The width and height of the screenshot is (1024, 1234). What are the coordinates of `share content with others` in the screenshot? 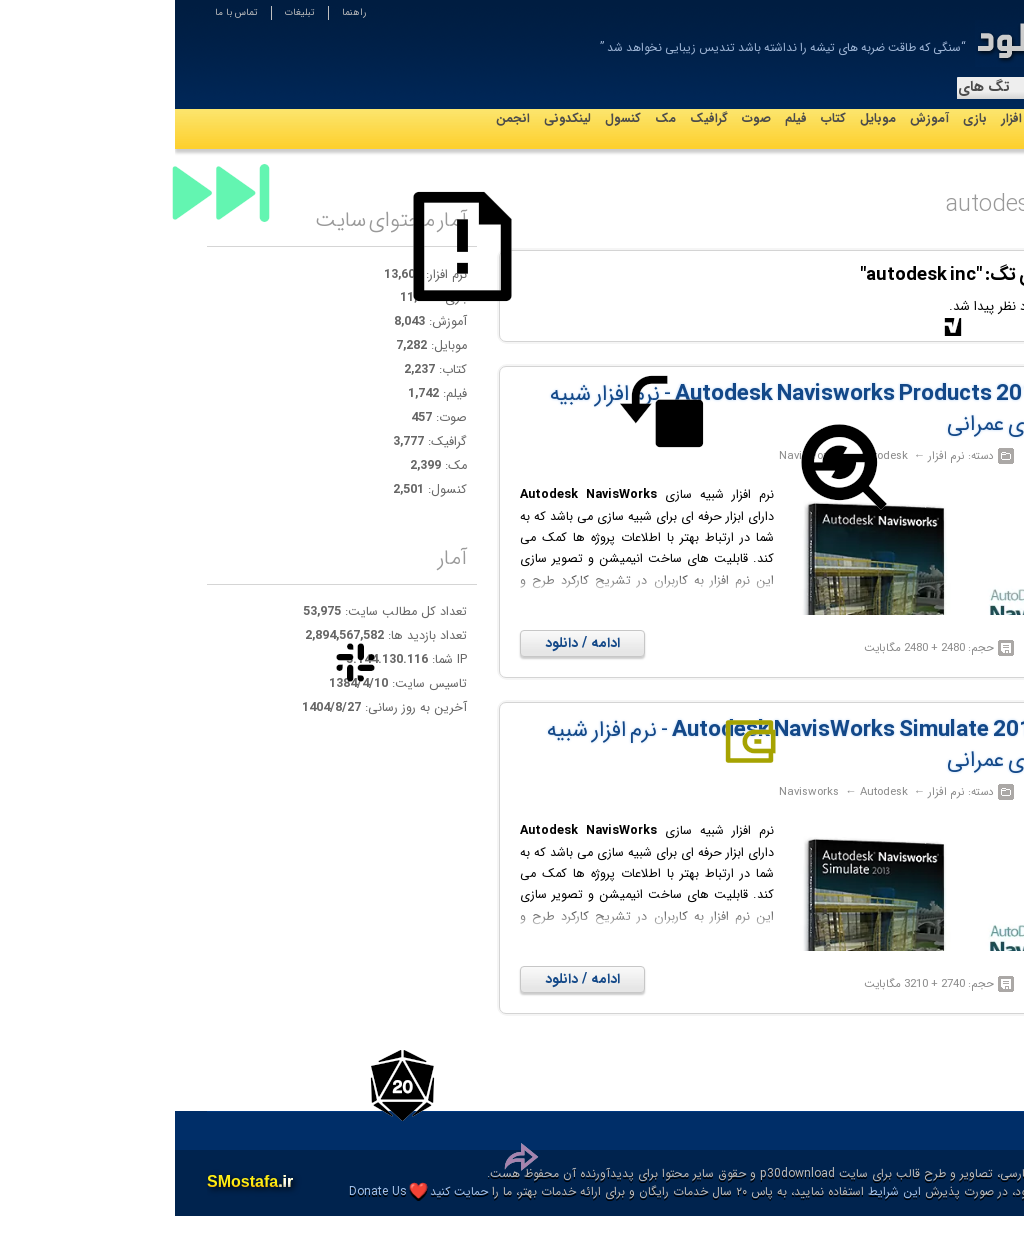 It's located at (519, 1158).